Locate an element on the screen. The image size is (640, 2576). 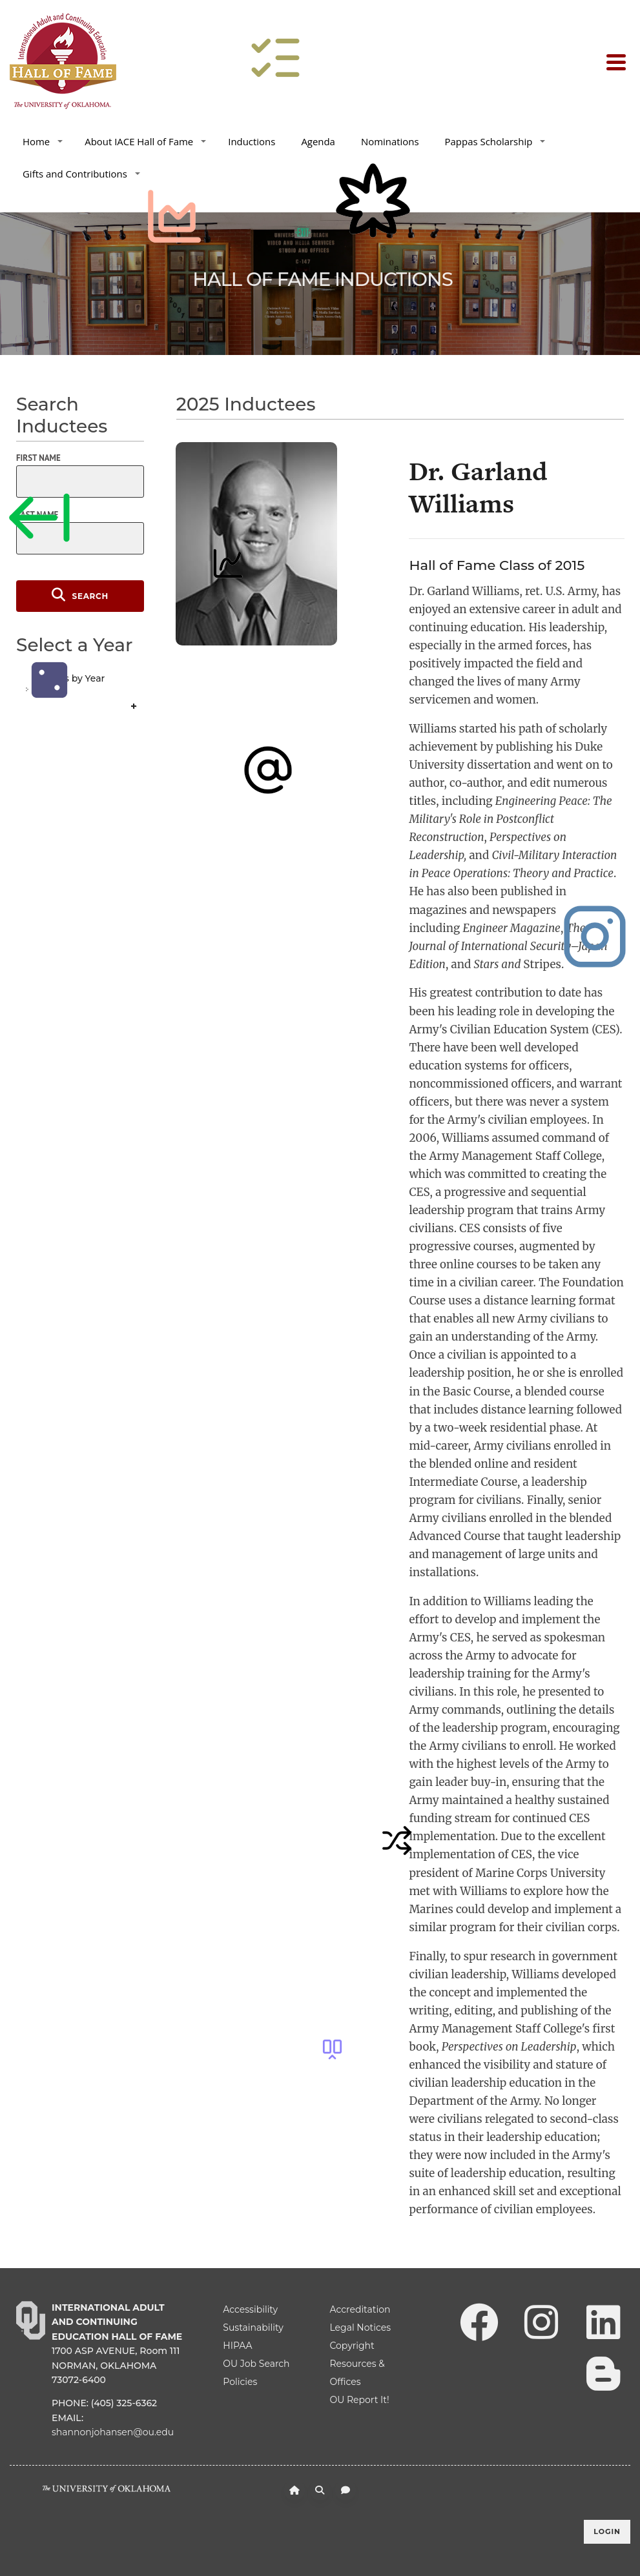
mention a user in a post or comment is located at coordinates (268, 770).